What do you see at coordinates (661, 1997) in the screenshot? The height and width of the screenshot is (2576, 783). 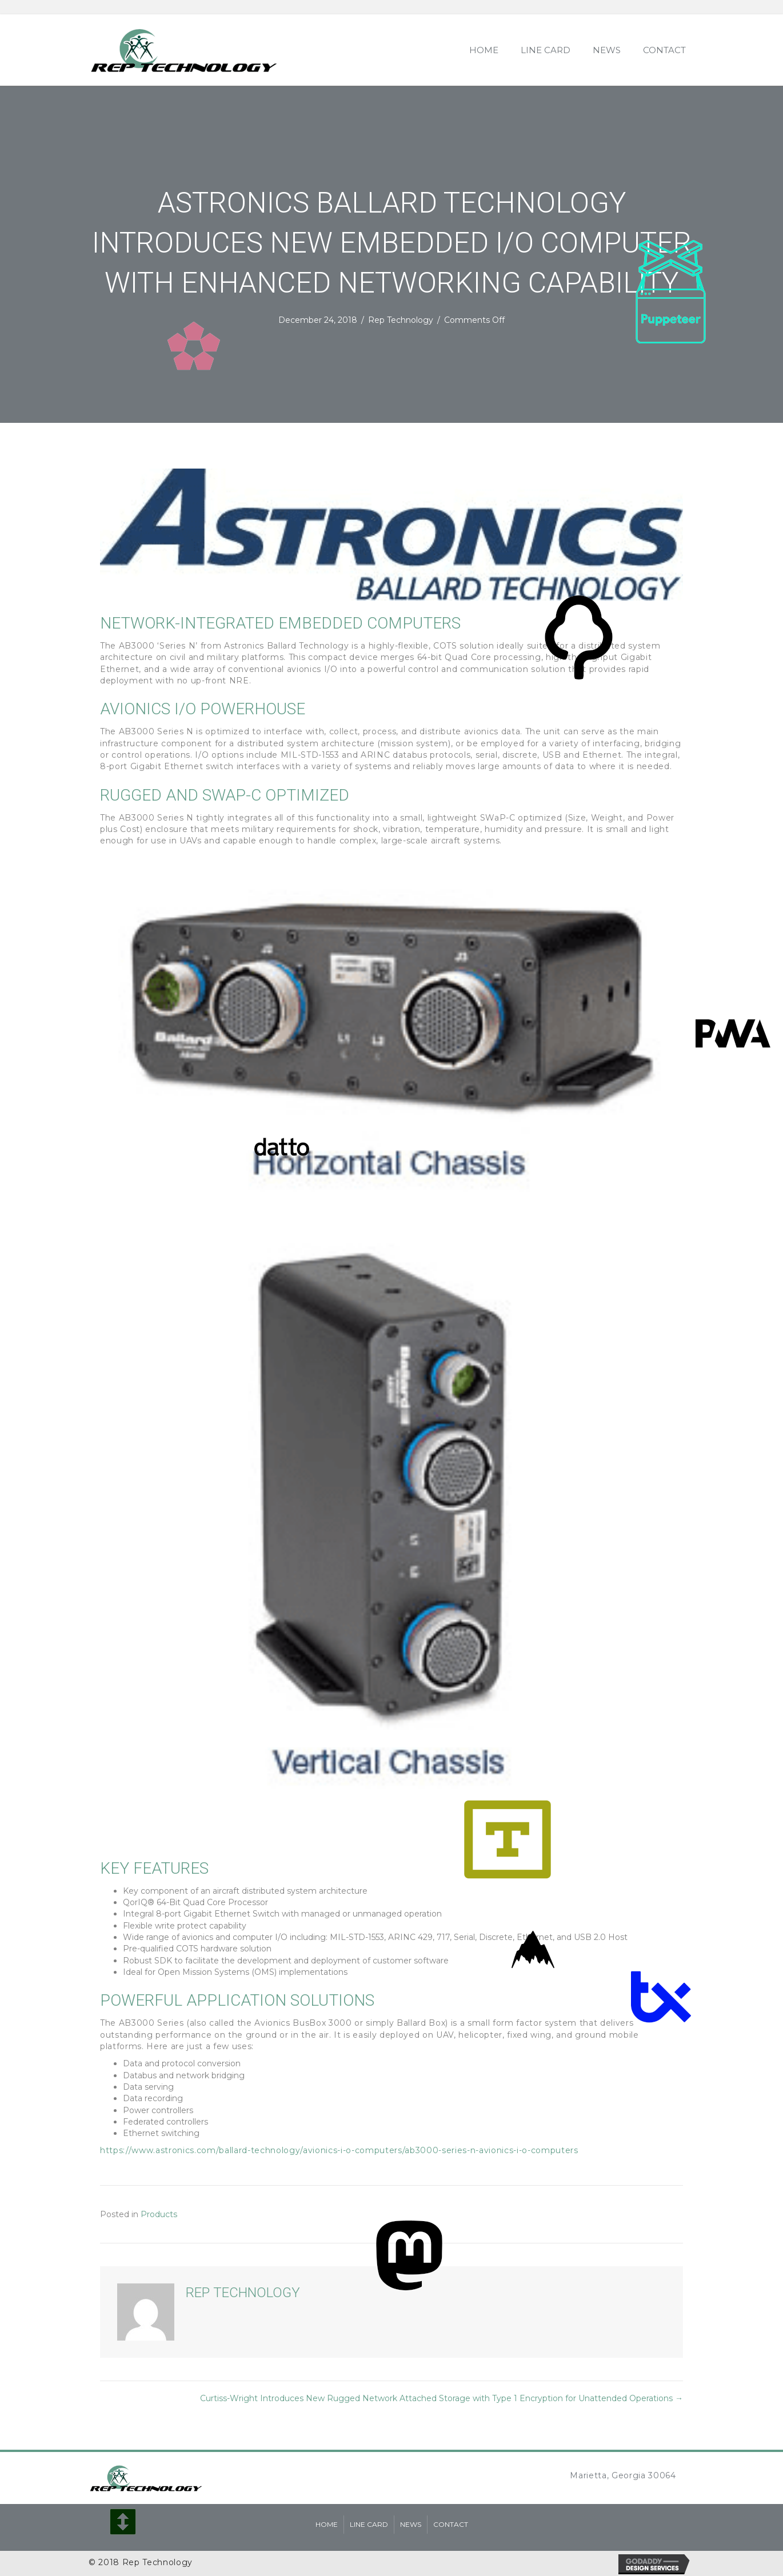 I see `transifex localization platform logo` at bounding box center [661, 1997].